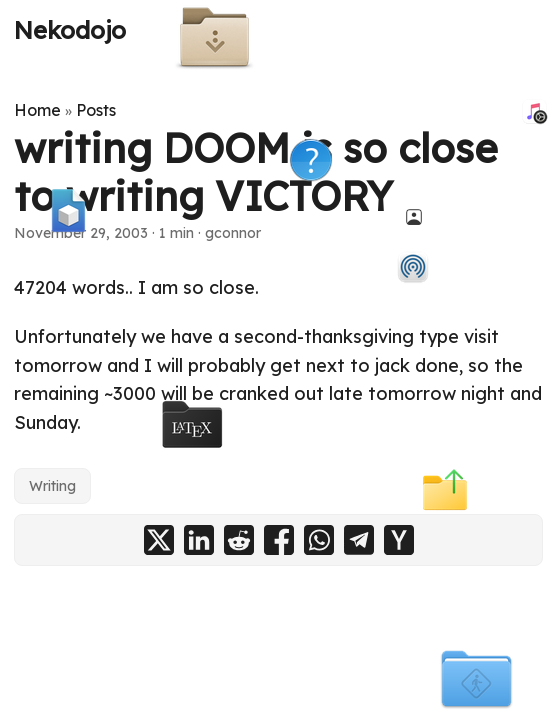 This screenshot has width=557, height=720. What do you see at coordinates (476, 678) in the screenshot?
I see `access the public folder for shared files` at bounding box center [476, 678].